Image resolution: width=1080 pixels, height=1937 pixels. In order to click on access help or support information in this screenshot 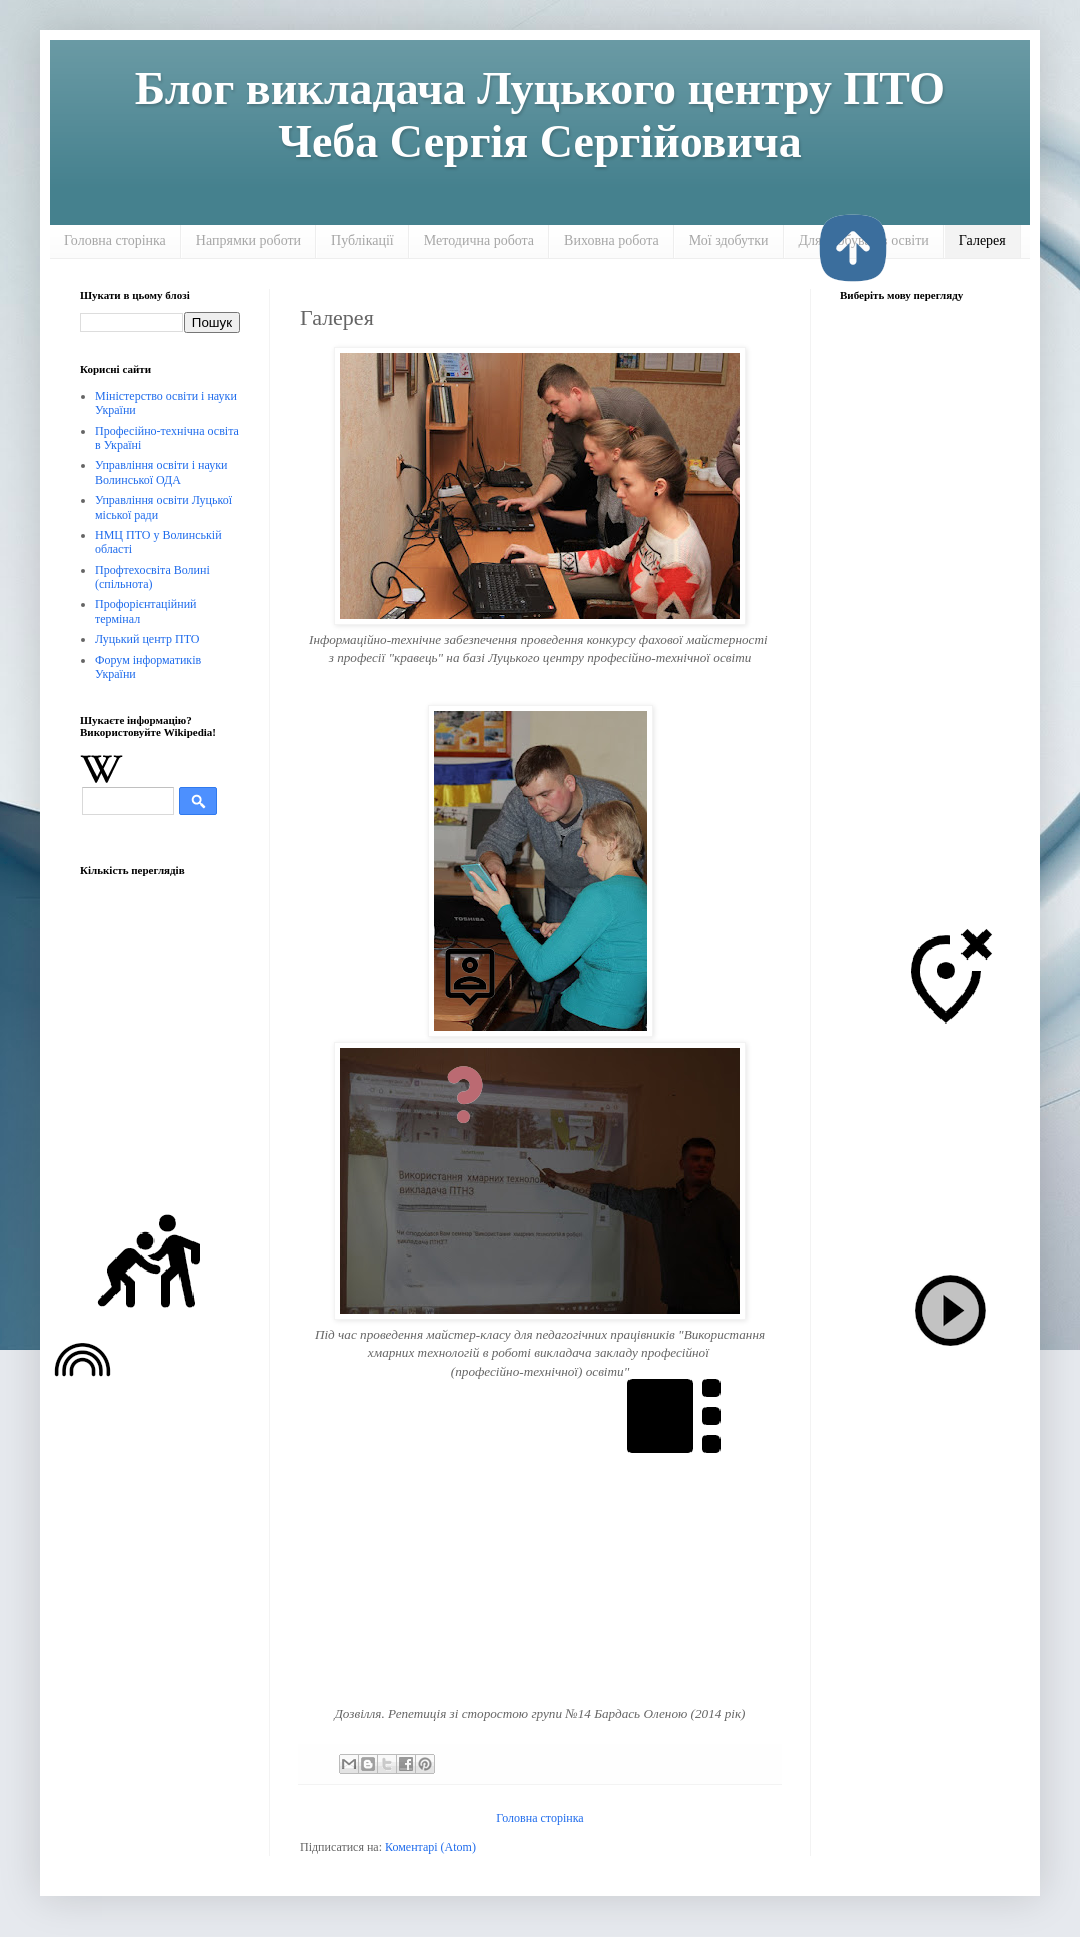, I will do `click(463, 1091)`.